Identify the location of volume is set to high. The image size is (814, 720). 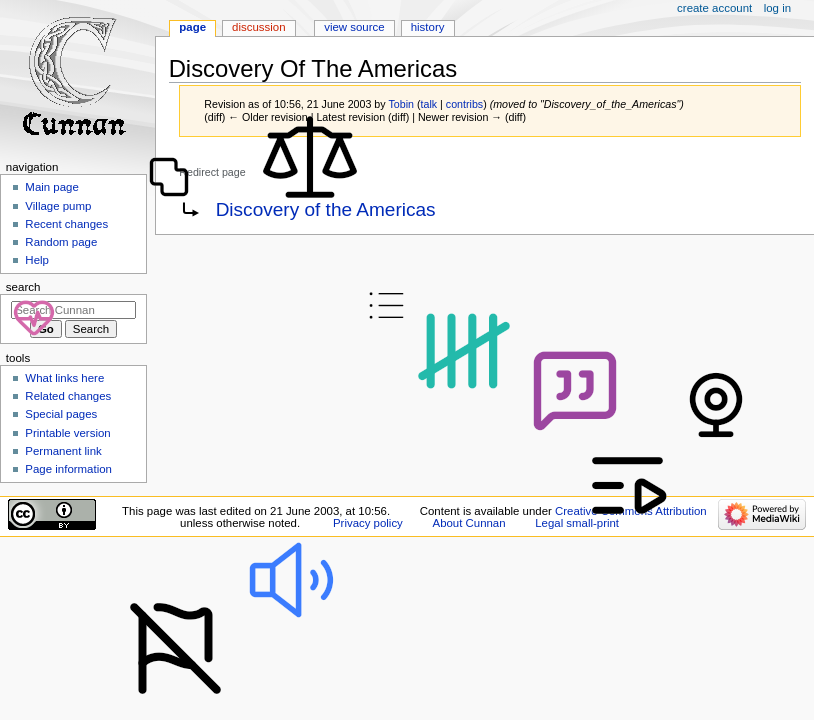
(290, 580).